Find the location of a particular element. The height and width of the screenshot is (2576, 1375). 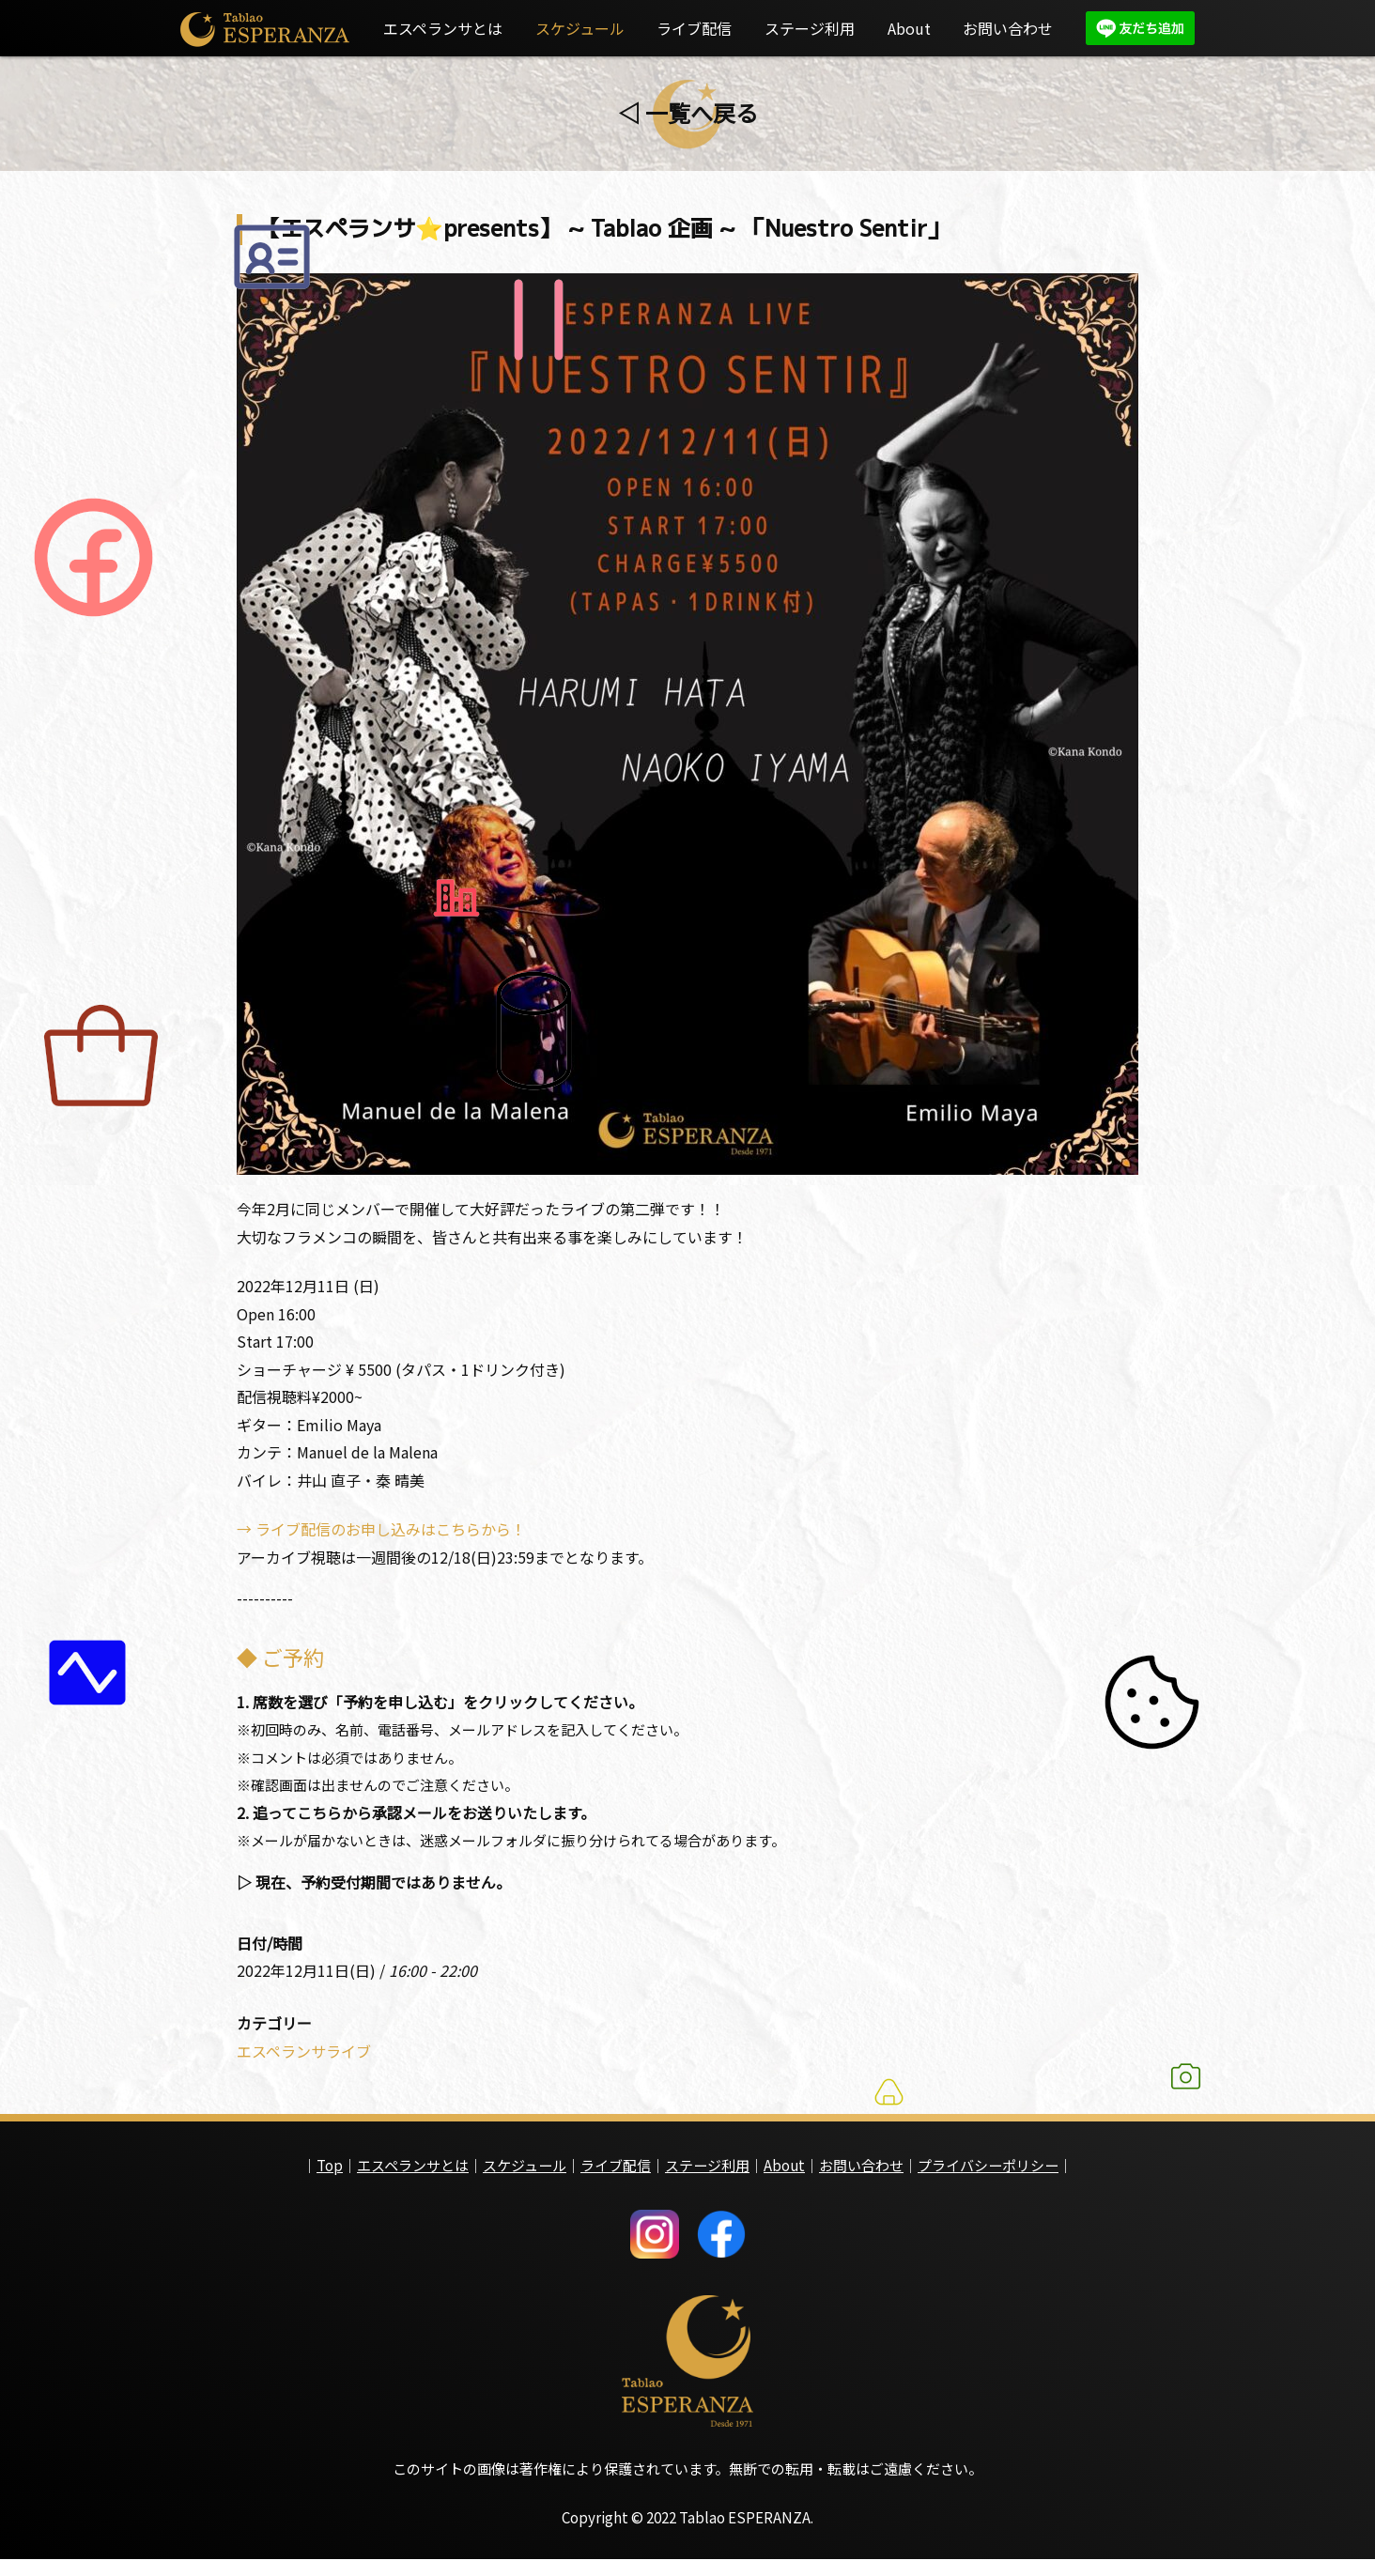

open facebook app is located at coordinates (93, 557).